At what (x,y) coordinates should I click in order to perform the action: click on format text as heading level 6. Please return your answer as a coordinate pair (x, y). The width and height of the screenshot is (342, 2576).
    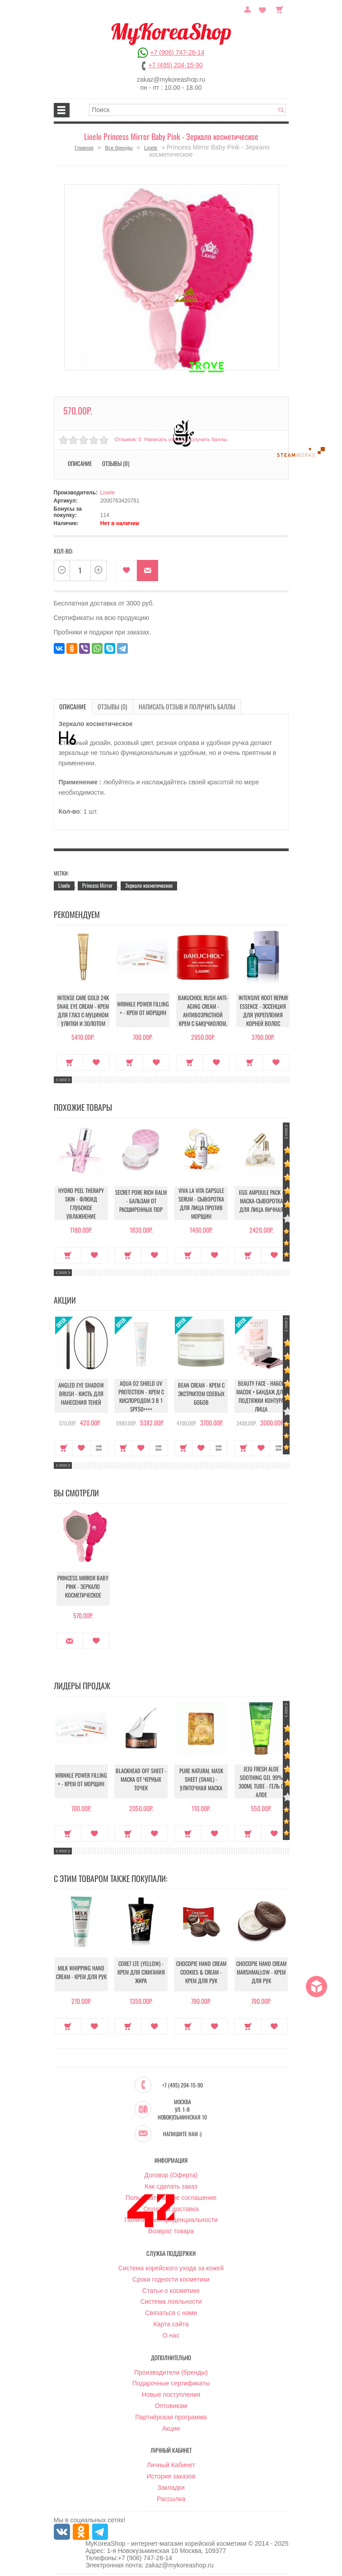
    Looking at the image, I should click on (67, 738).